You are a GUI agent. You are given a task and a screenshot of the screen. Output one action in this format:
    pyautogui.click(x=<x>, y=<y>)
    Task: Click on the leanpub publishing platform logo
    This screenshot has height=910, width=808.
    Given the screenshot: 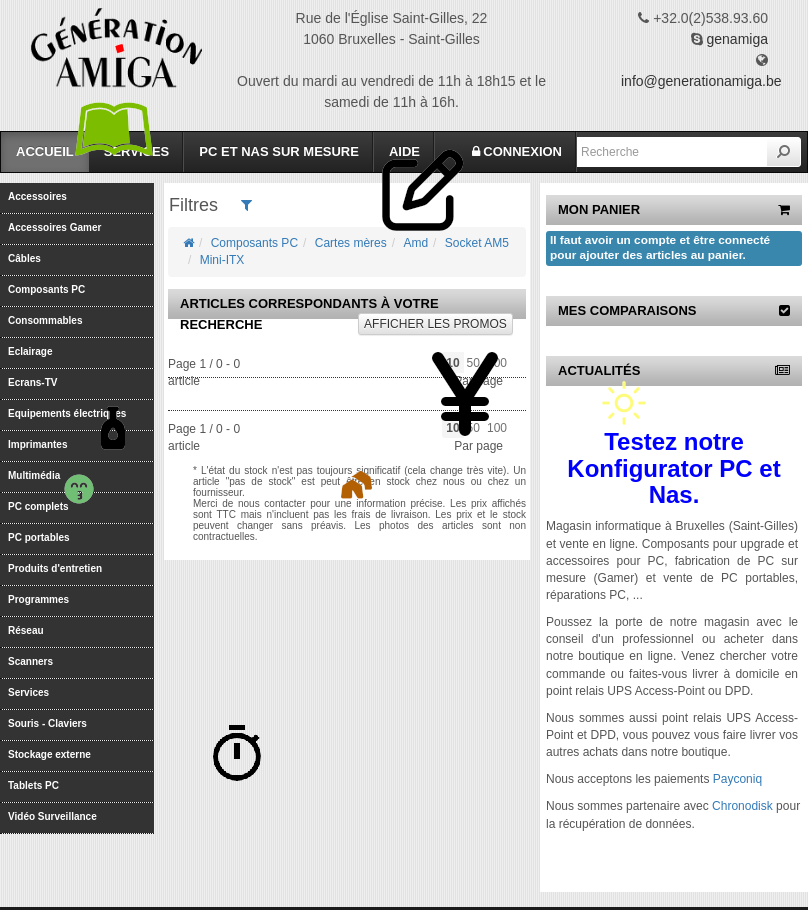 What is the action you would take?
    pyautogui.click(x=114, y=129)
    